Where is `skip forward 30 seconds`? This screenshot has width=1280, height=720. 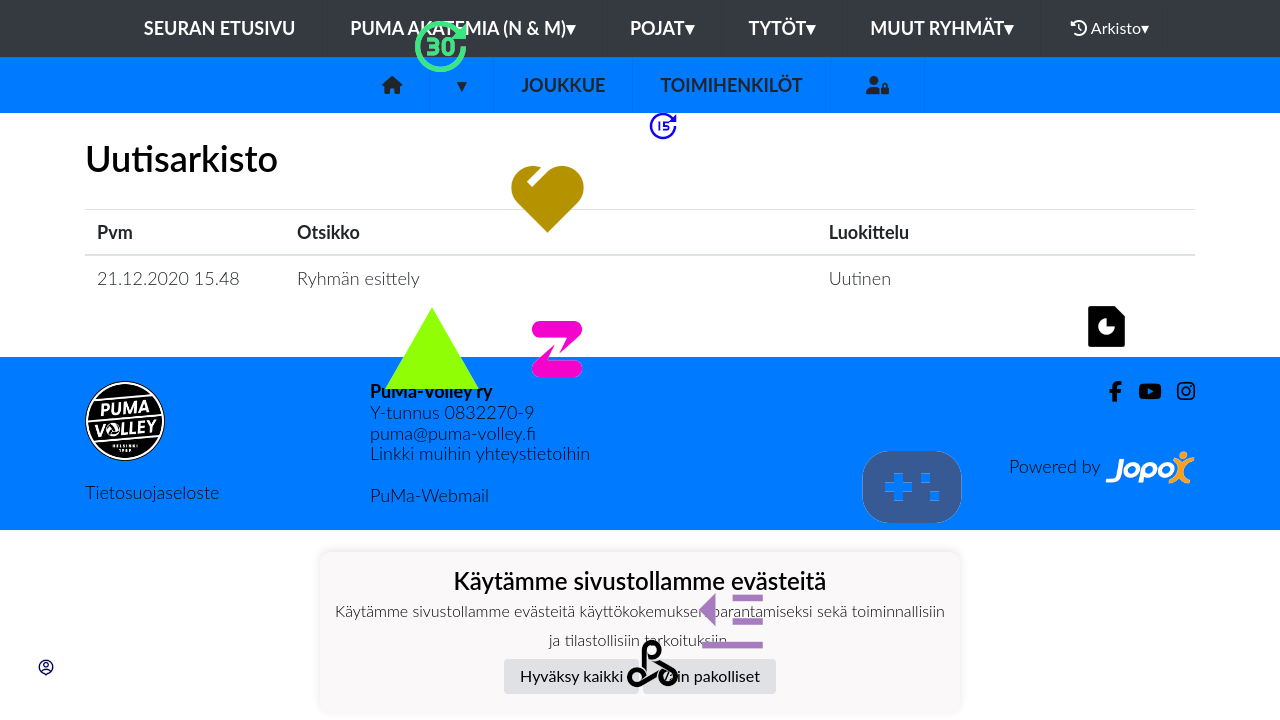
skip forward 30 seconds is located at coordinates (440, 46).